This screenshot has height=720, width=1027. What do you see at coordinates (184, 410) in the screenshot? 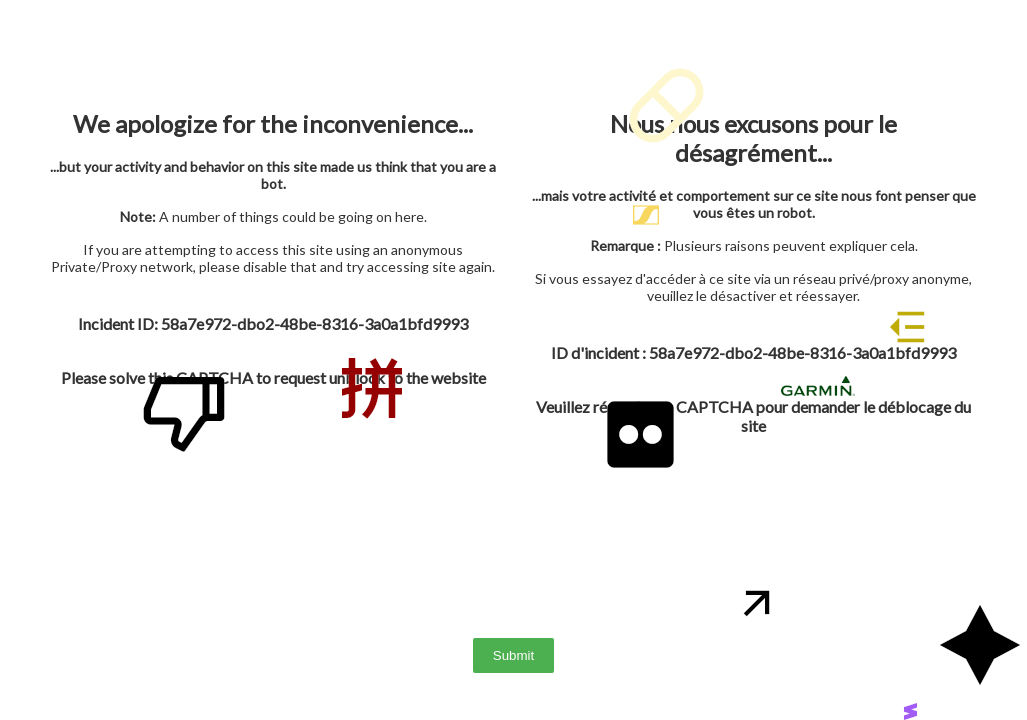
I see `dislike or downvote content` at bounding box center [184, 410].